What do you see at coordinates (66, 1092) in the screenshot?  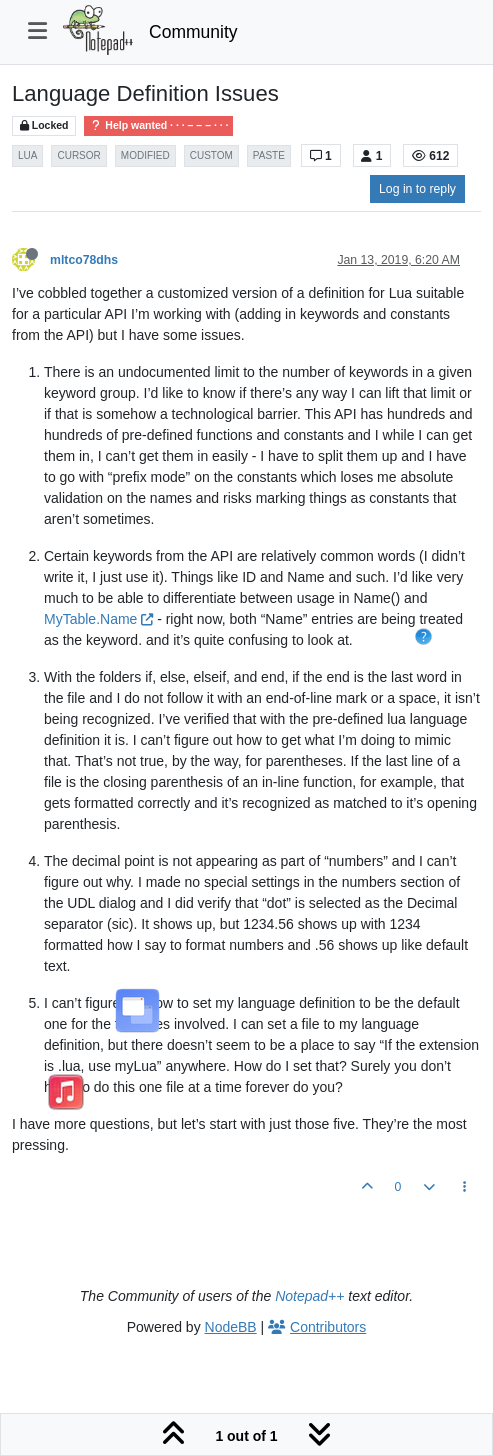 I see `open the music app` at bounding box center [66, 1092].